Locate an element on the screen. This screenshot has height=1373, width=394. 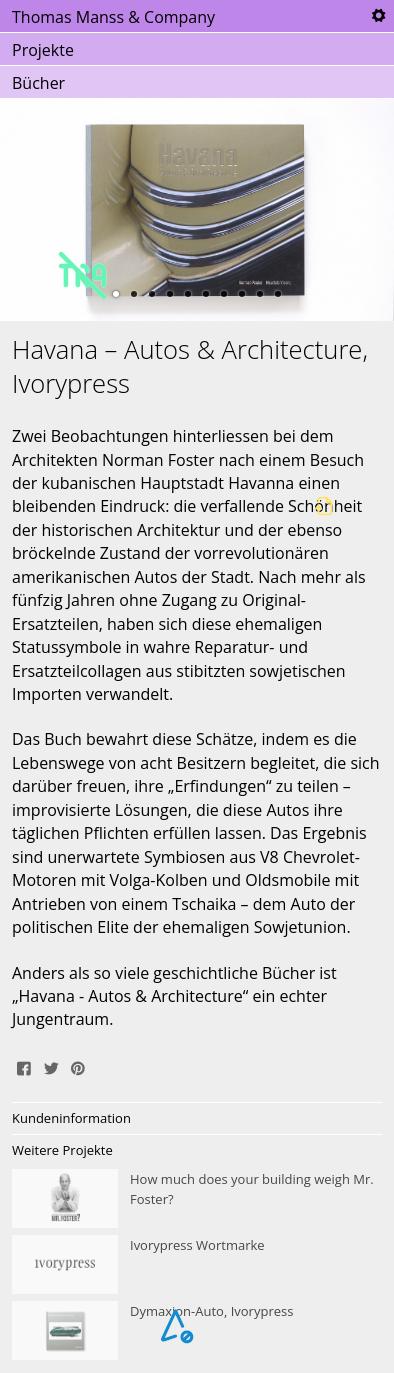
disable HTTP trace requests is located at coordinates (82, 275).